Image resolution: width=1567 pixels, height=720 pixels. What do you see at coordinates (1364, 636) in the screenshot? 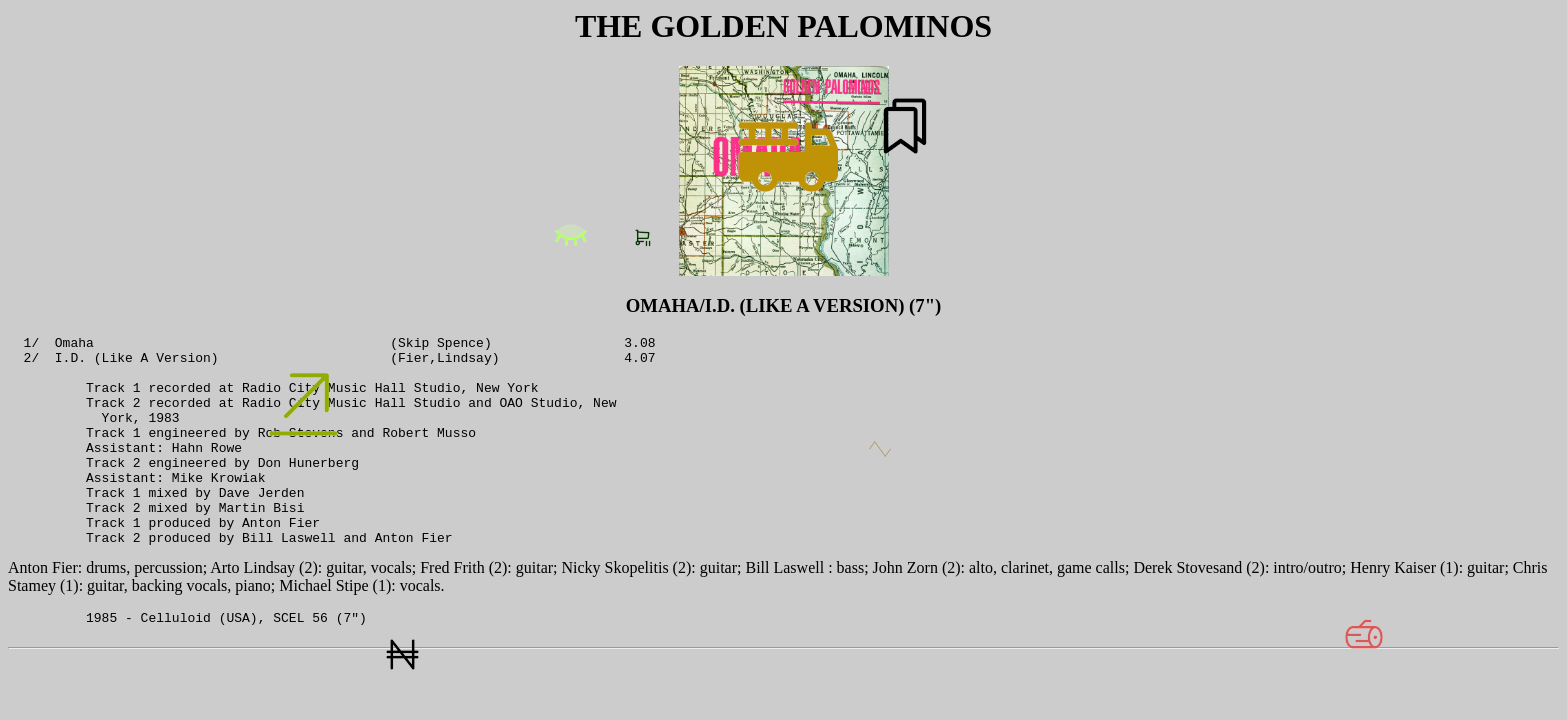
I see `view activity log or history` at bounding box center [1364, 636].